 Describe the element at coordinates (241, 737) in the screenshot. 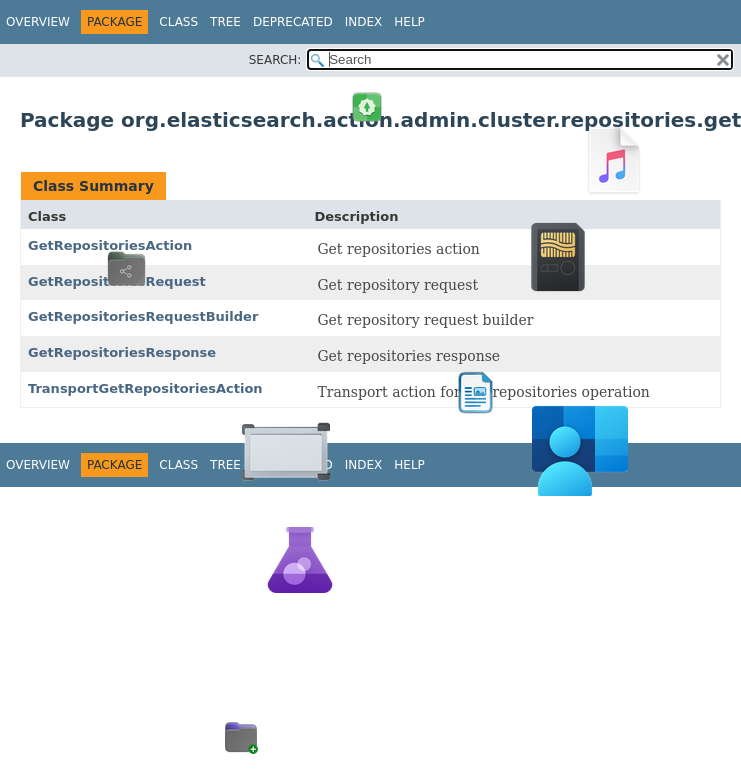

I see `create a new folder` at that location.